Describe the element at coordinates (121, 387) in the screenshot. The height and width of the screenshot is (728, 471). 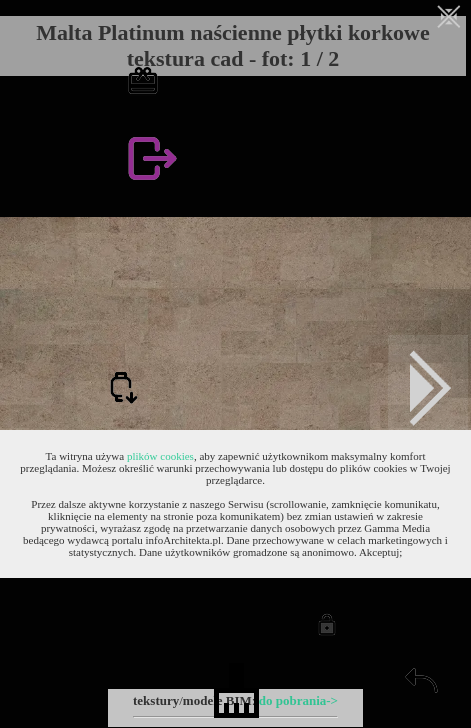
I see `download to smartwatch` at that location.